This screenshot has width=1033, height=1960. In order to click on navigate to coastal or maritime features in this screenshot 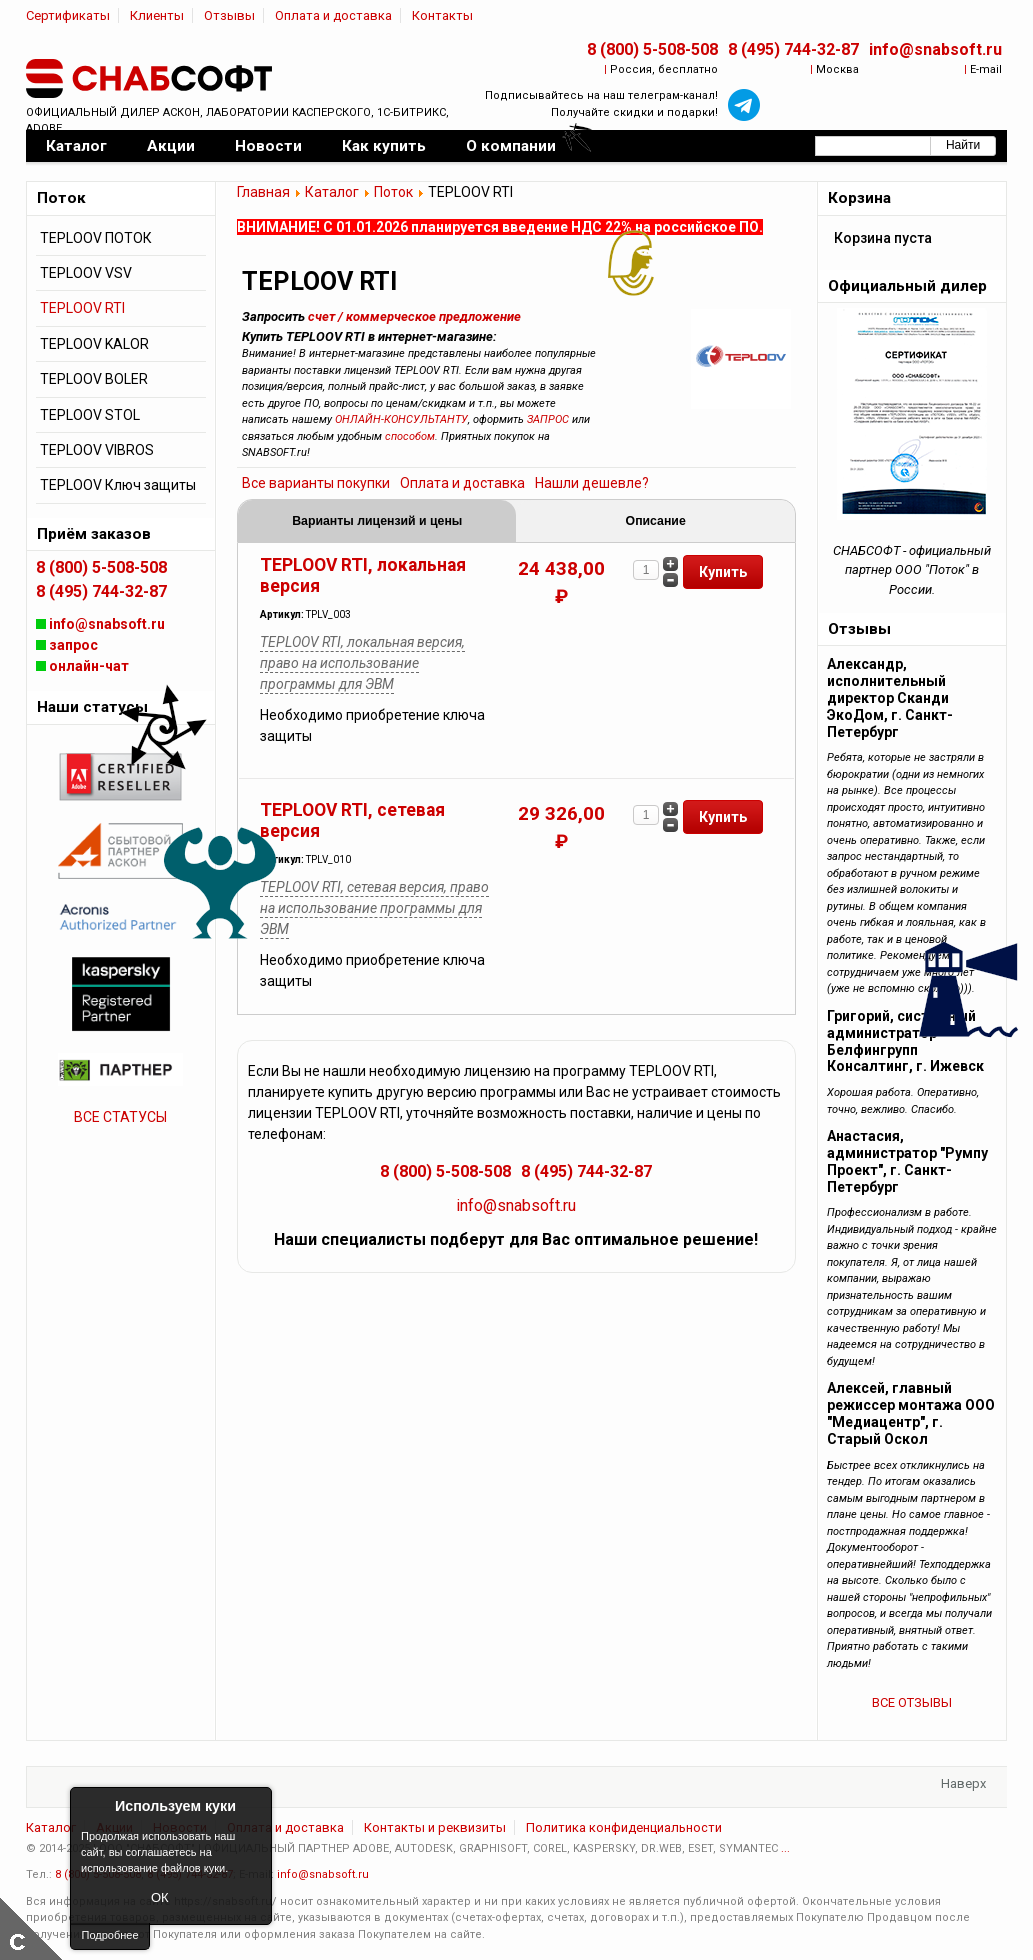, I will do `click(969, 987)`.